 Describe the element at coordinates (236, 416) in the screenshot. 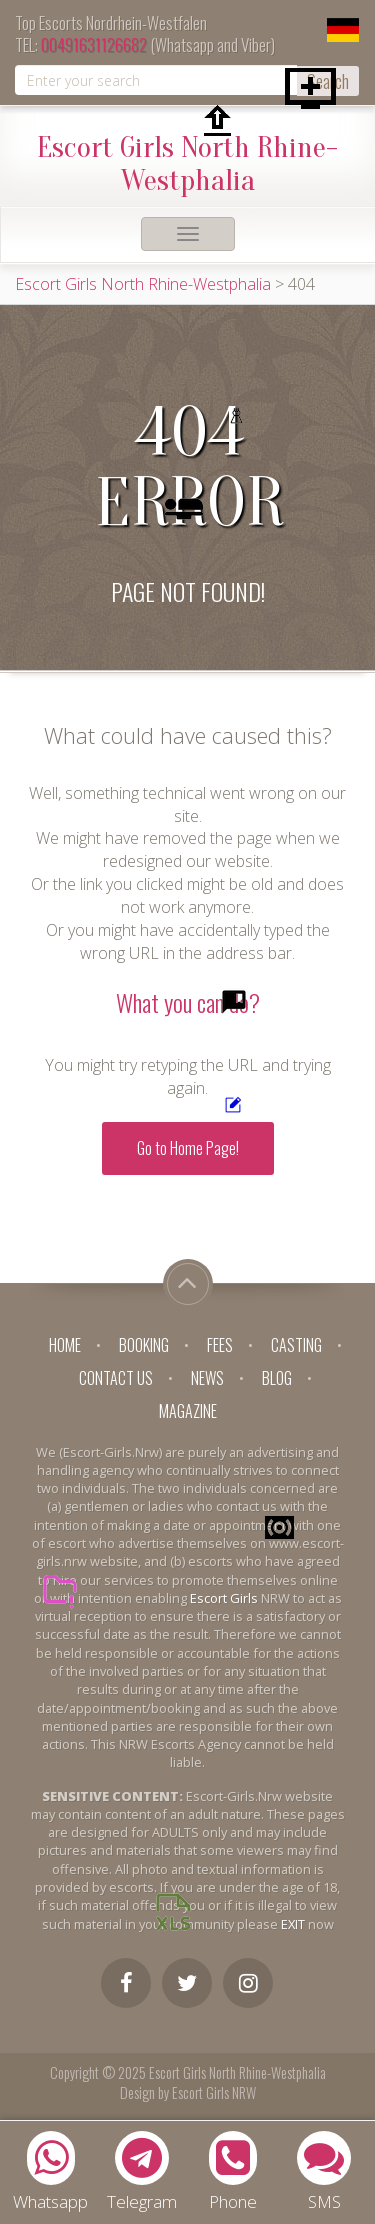

I see `browse women's clothing or dresses` at that location.